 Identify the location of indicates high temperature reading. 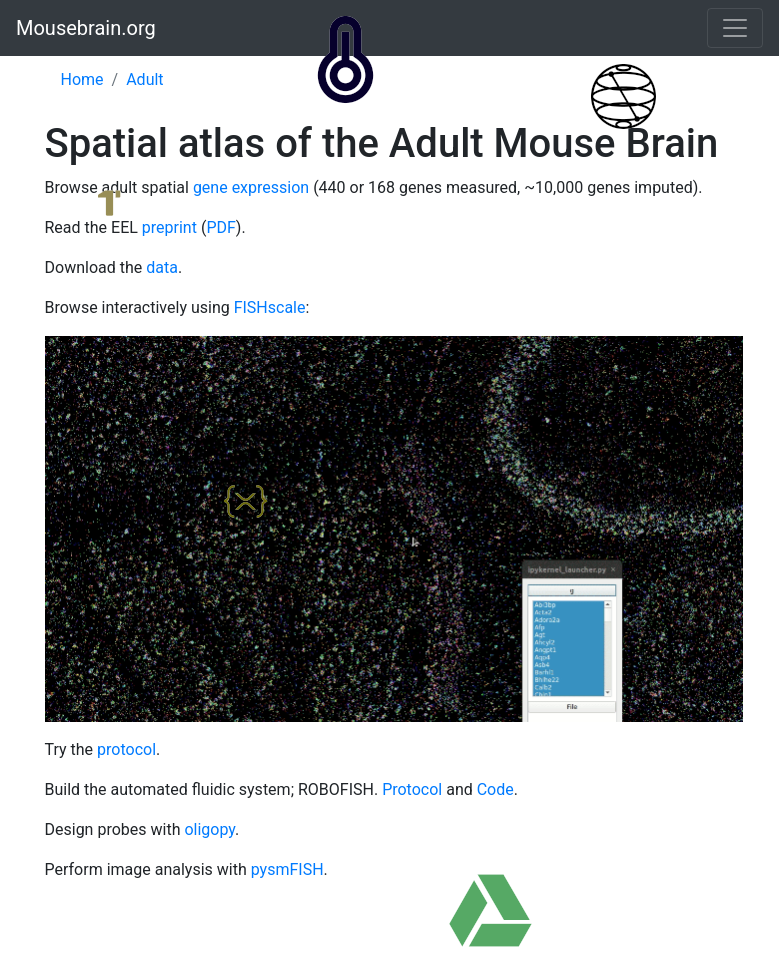
(345, 59).